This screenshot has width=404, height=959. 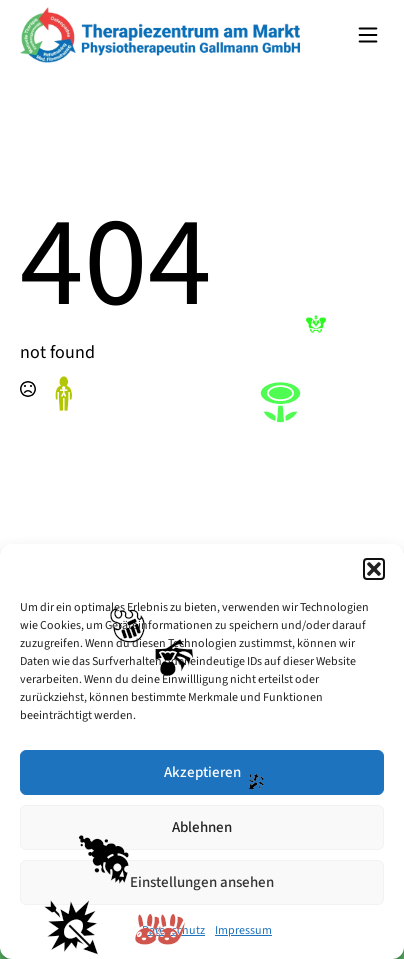 What do you see at coordinates (159, 927) in the screenshot?
I see `equip bunny slippers cosmetic item` at bounding box center [159, 927].